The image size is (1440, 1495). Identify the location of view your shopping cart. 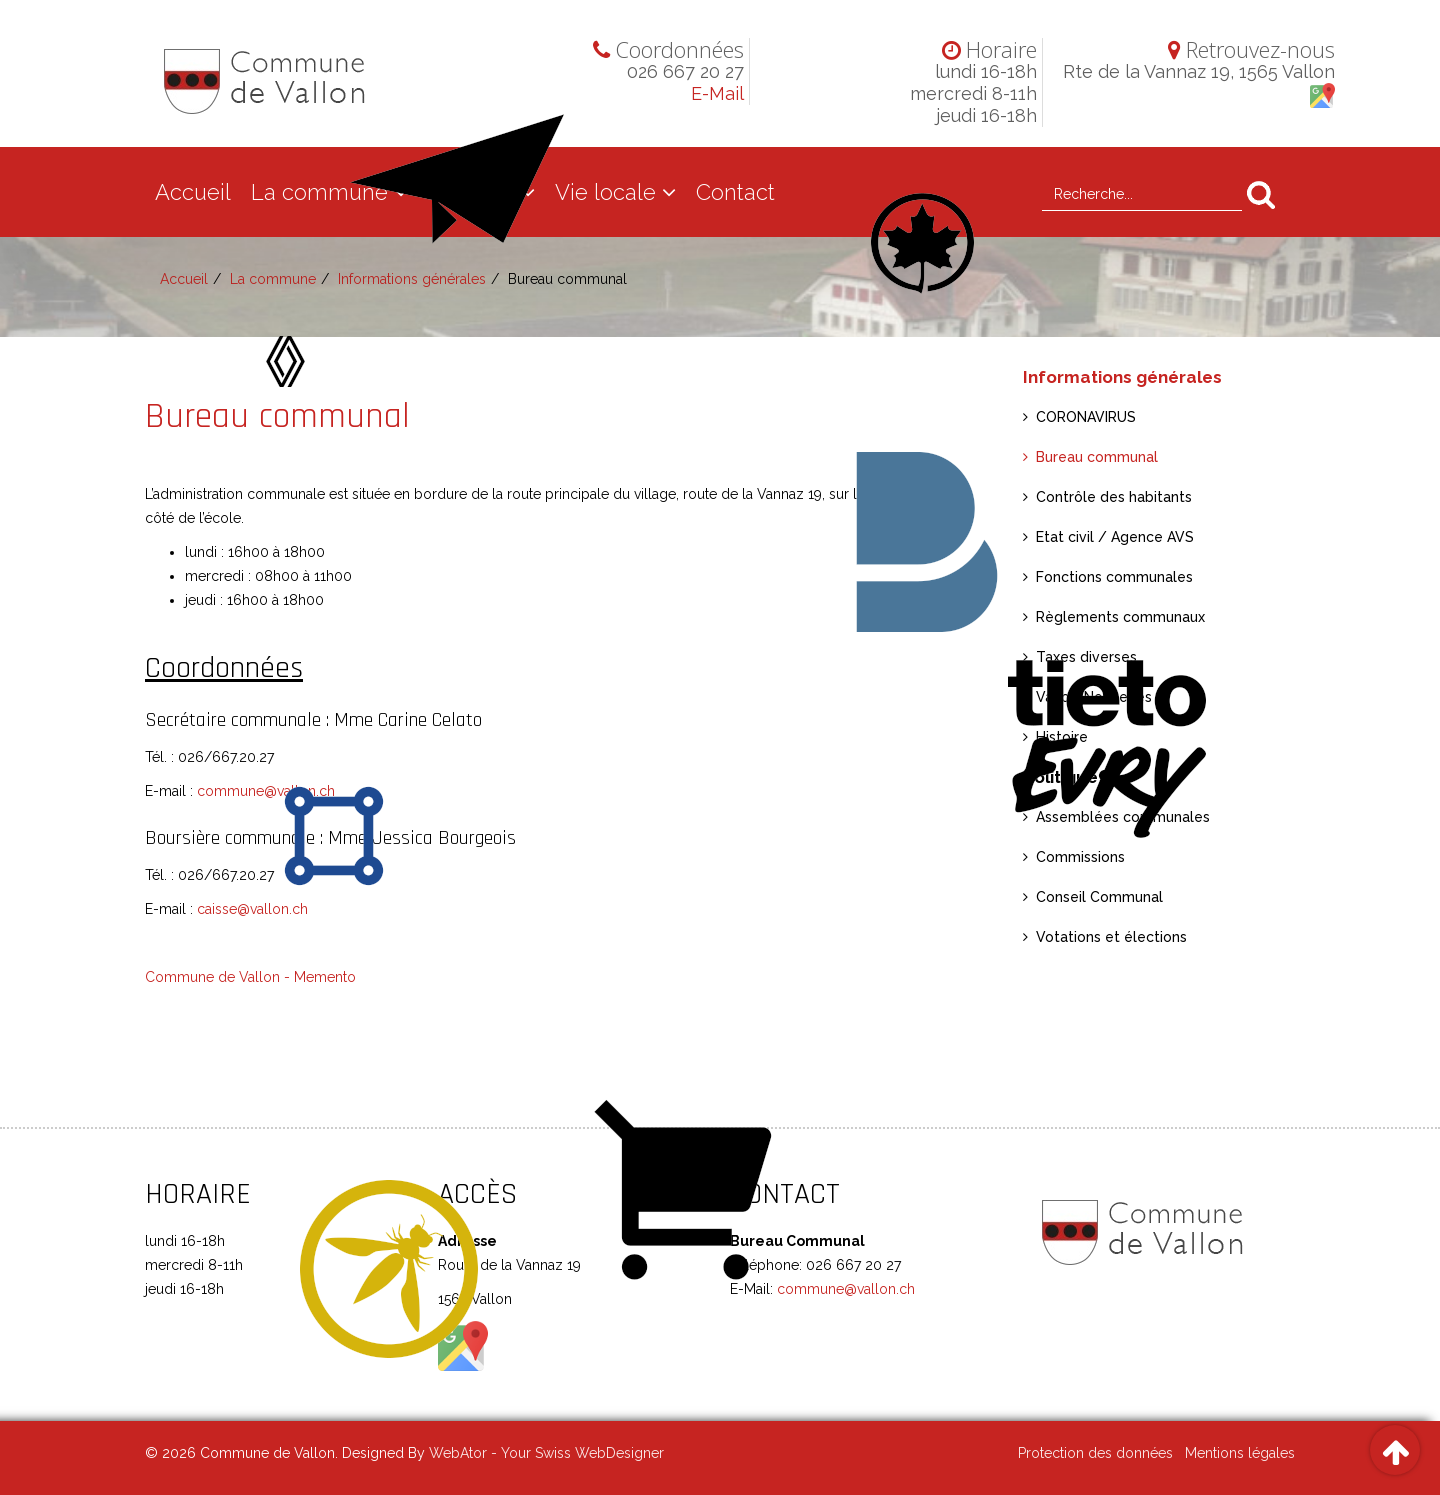
(689, 1186).